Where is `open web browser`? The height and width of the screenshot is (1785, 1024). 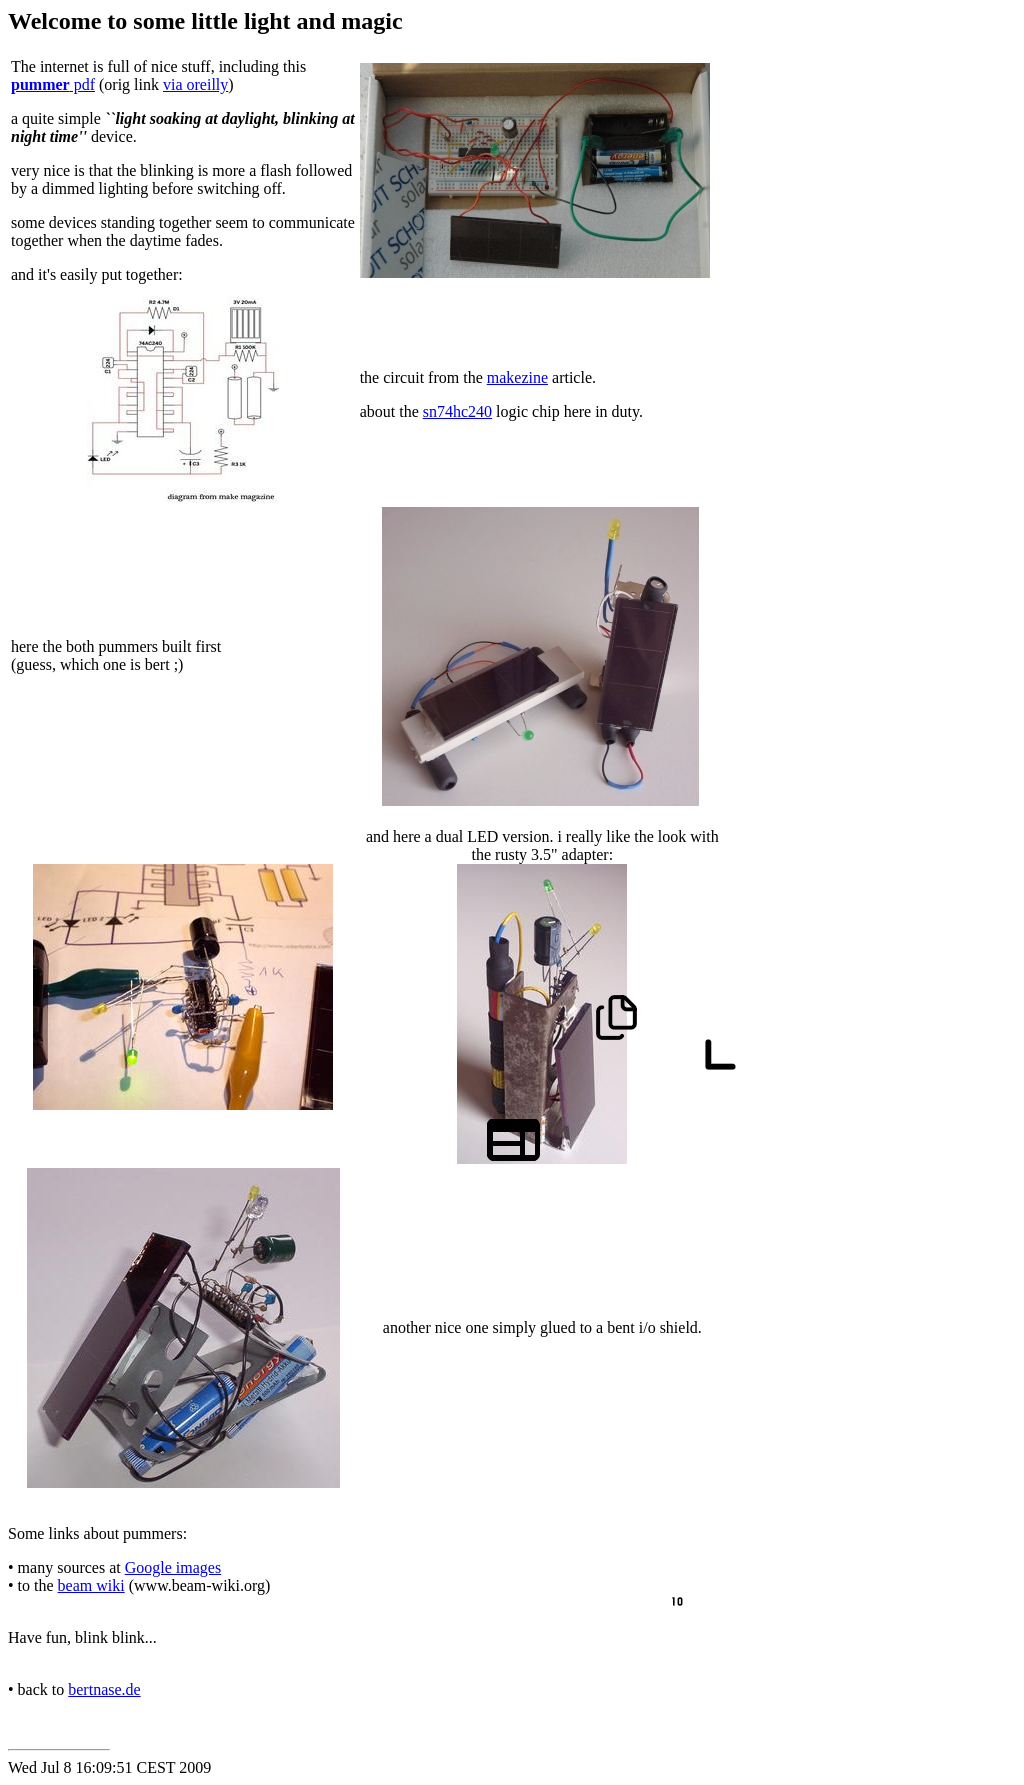
open web browser is located at coordinates (513, 1139).